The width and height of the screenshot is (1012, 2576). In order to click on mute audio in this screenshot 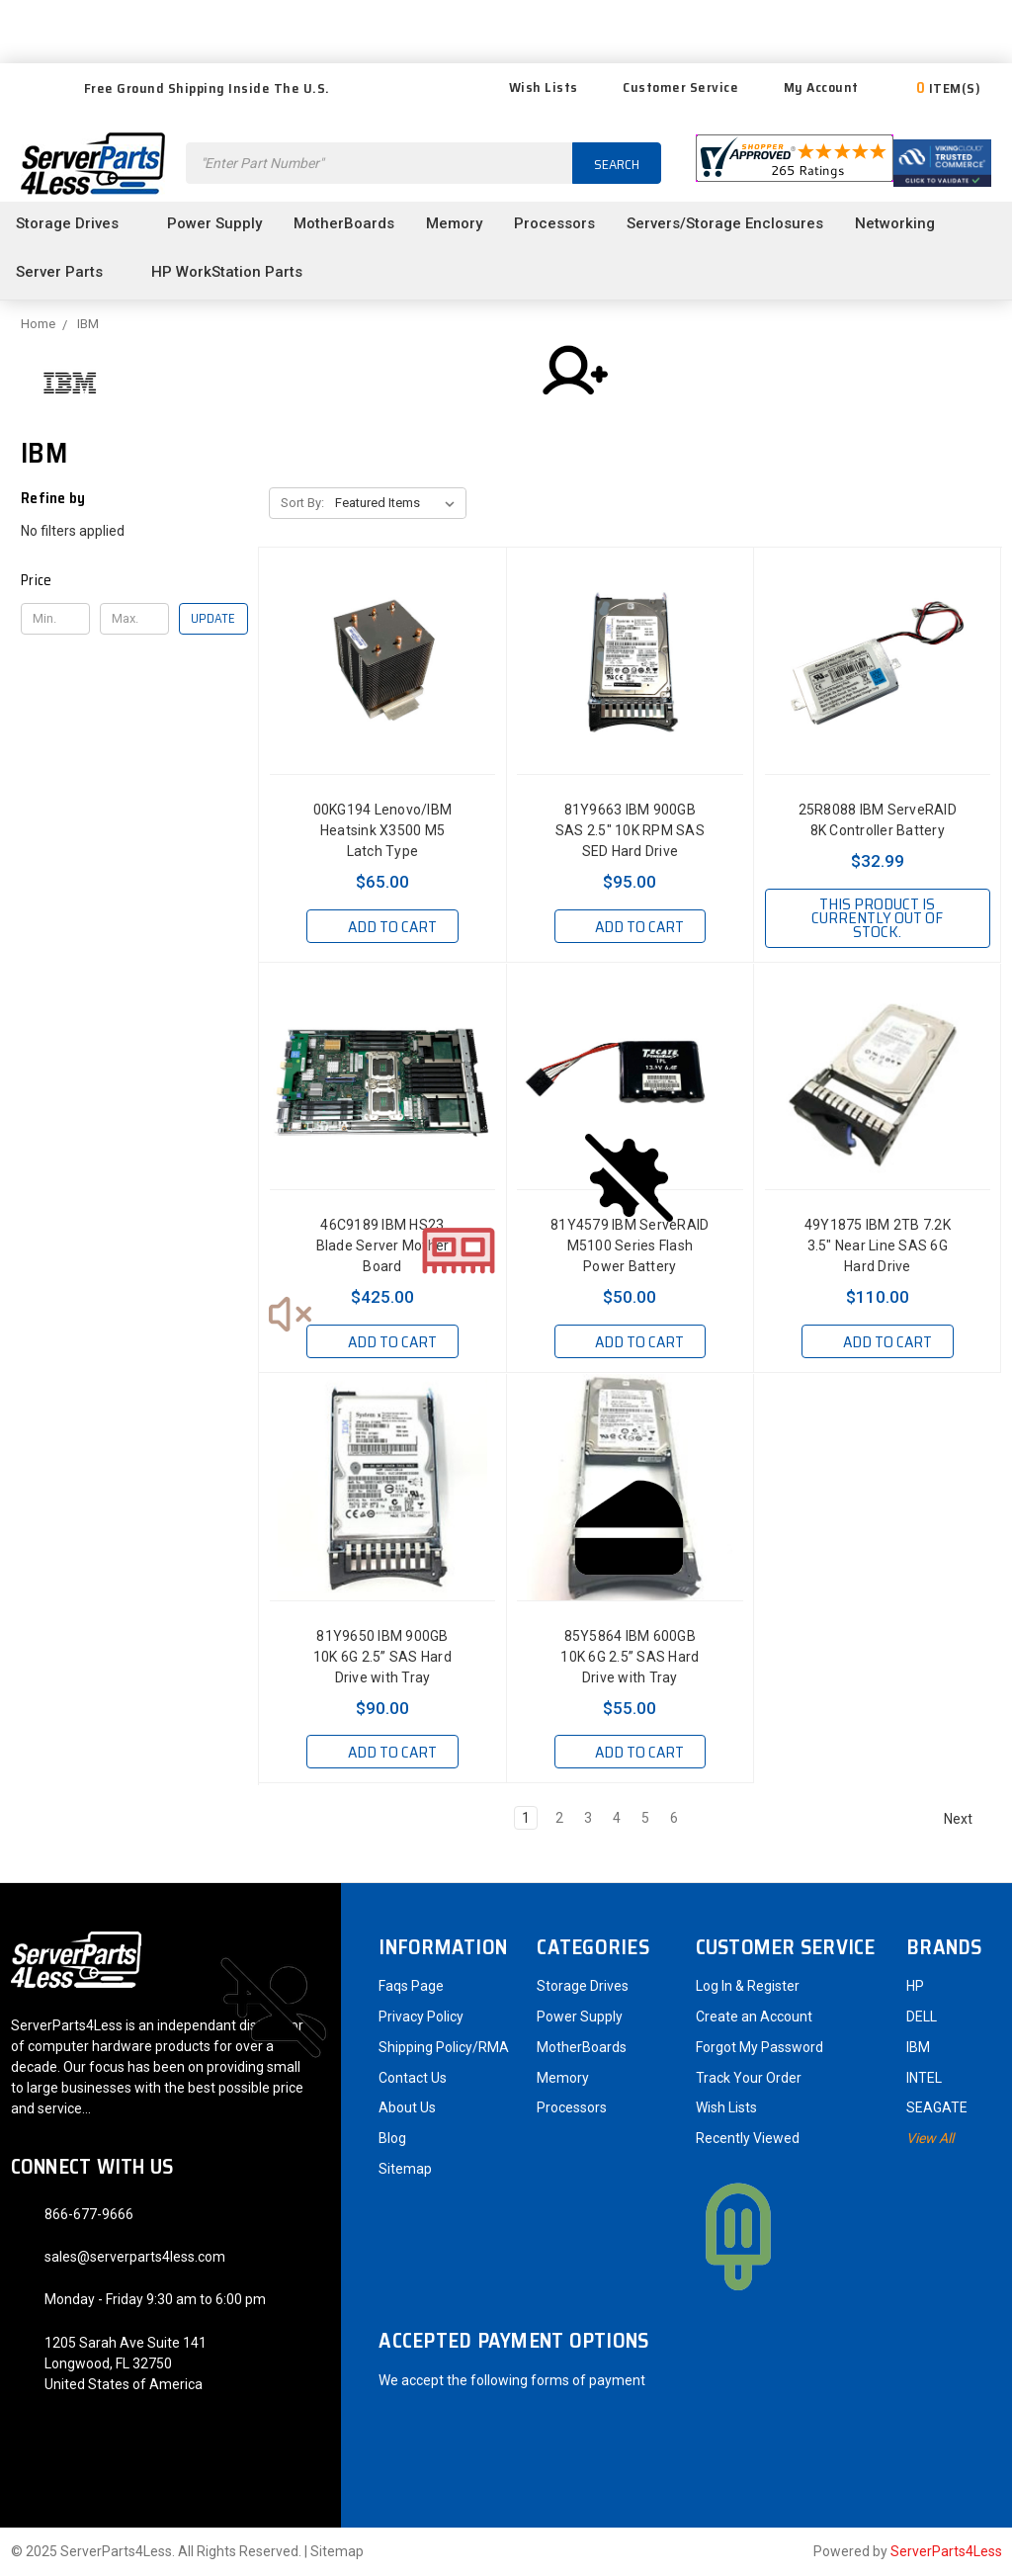, I will do `click(290, 1314)`.